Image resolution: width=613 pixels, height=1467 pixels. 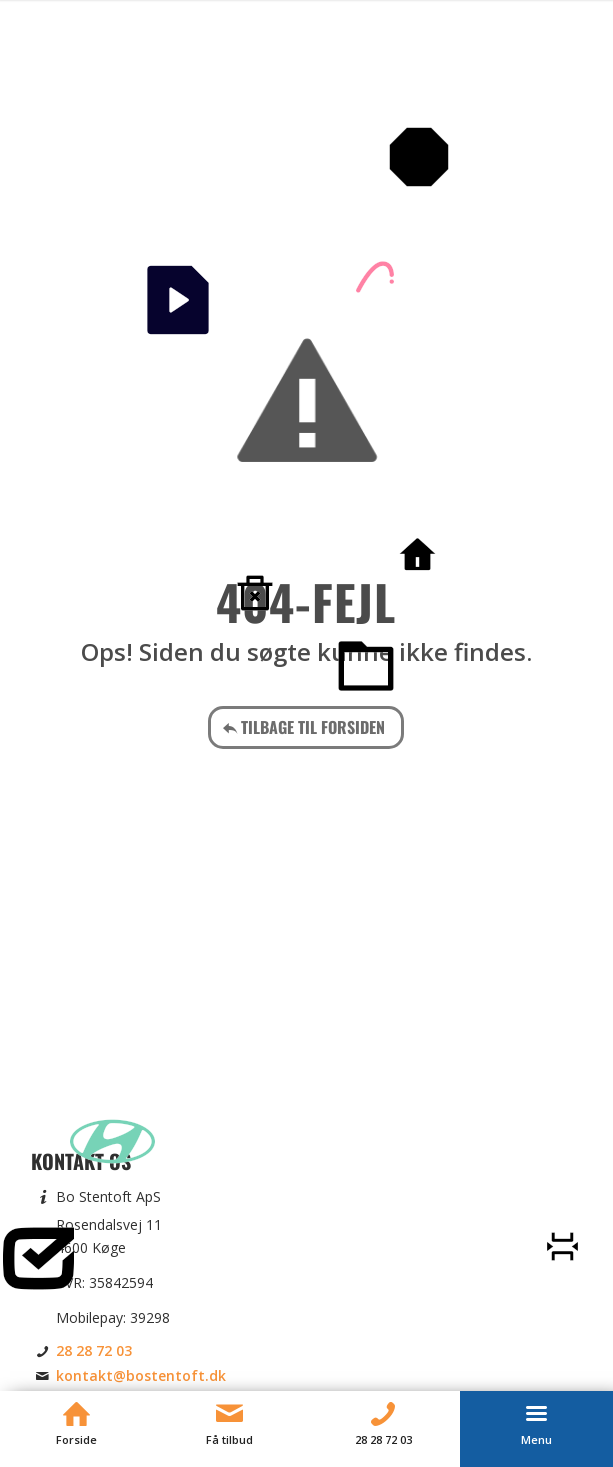 What do you see at coordinates (255, 593) in the screenshot?
I see `delete selected item` at bounding box center [255, 593].